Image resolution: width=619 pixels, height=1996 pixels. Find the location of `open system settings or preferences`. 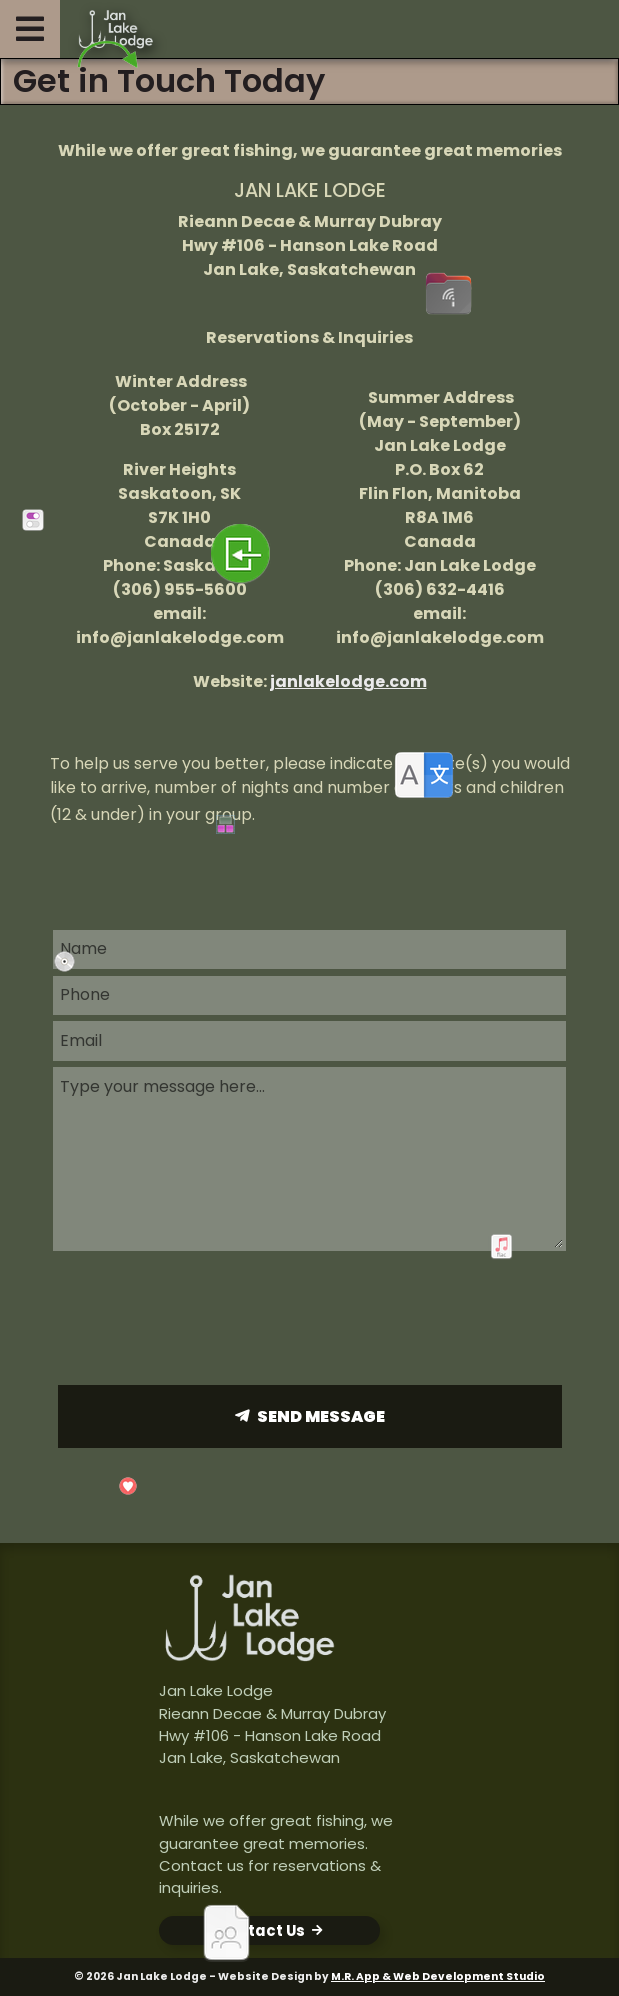

open system settings or preferences is located at coordinates (33, 520).